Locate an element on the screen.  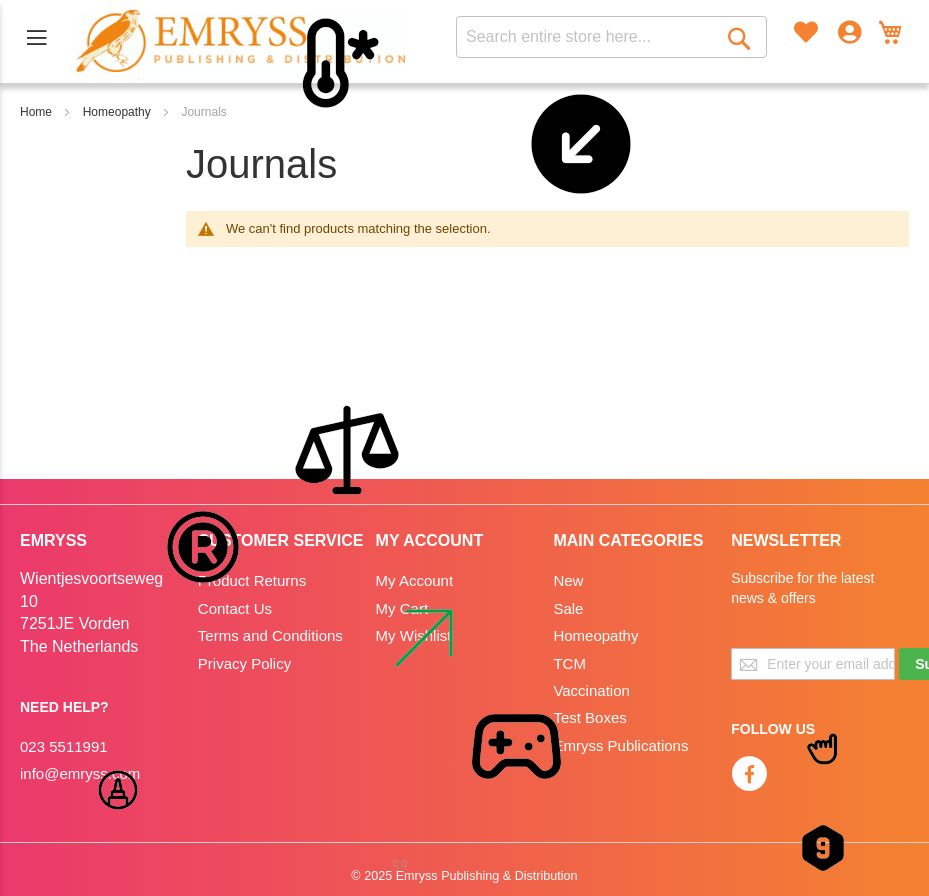
compare items or options is located at coordinates (347, 450).